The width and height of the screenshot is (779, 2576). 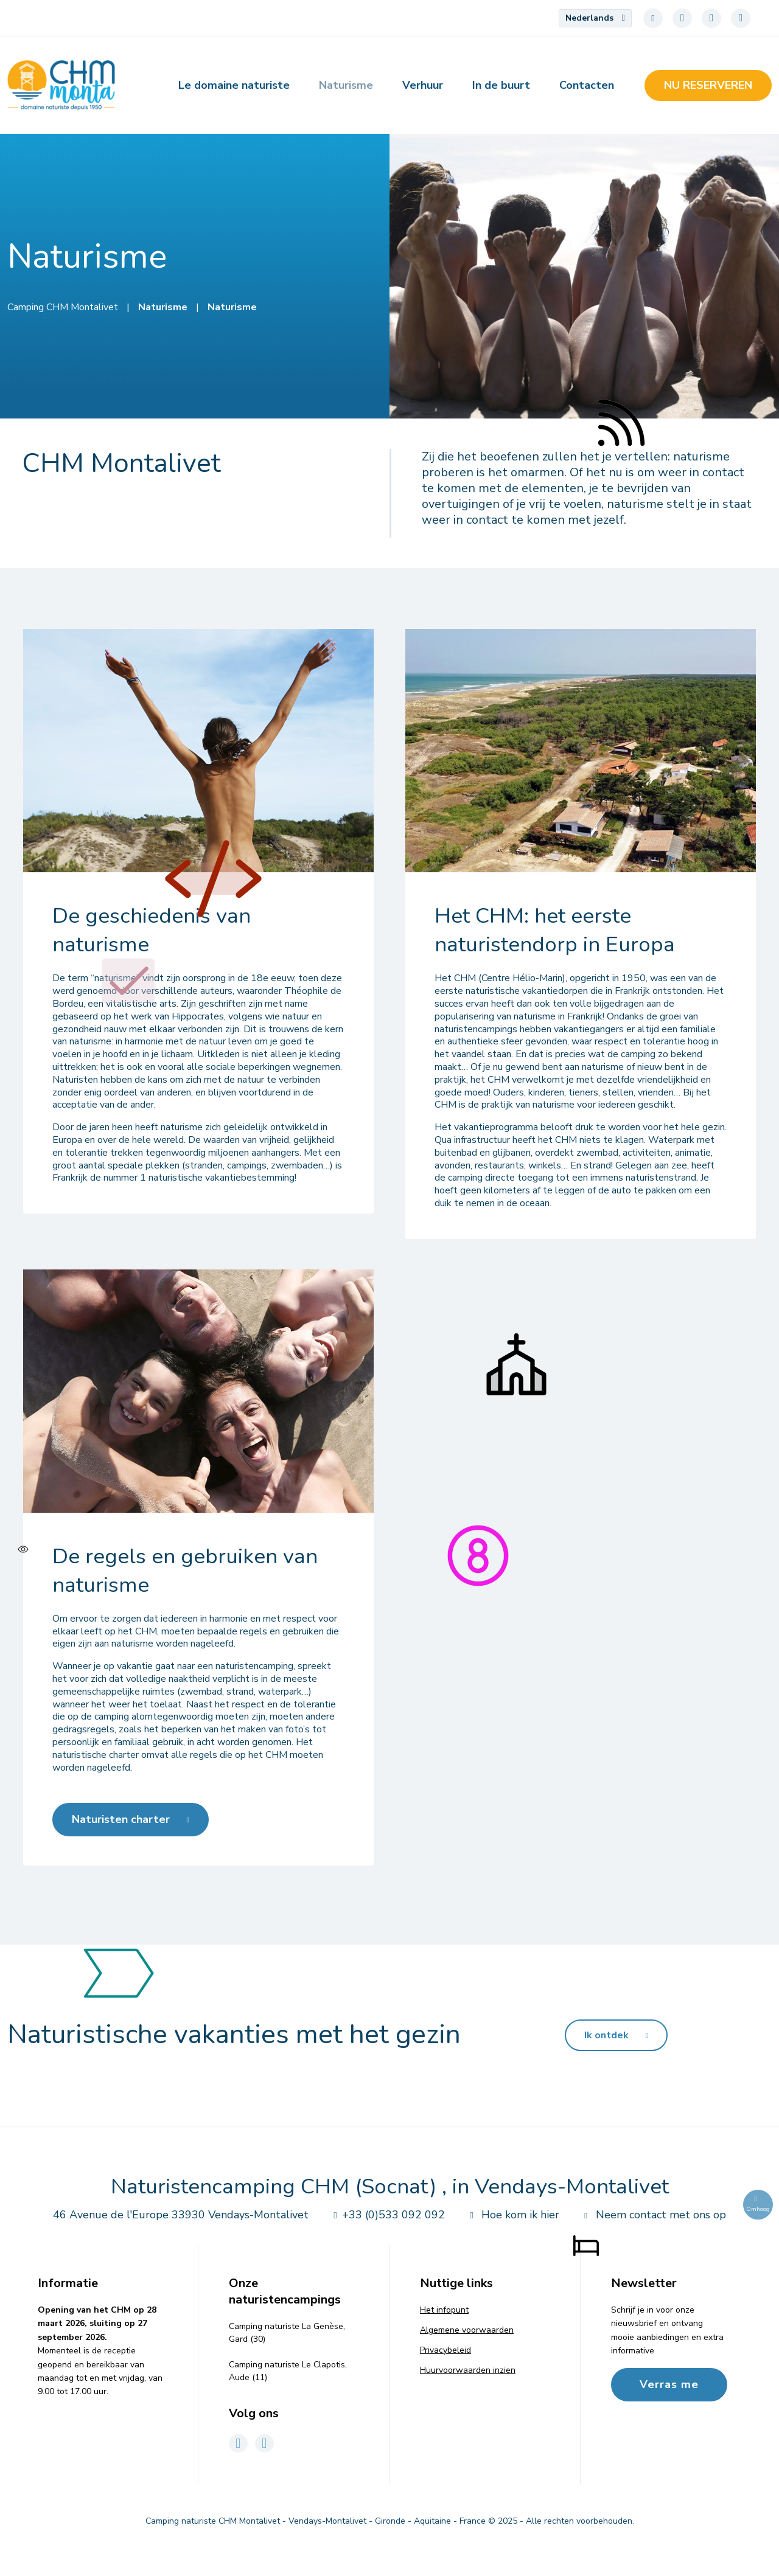 I want to click on view or edit source code, so click(x=213, y=878).